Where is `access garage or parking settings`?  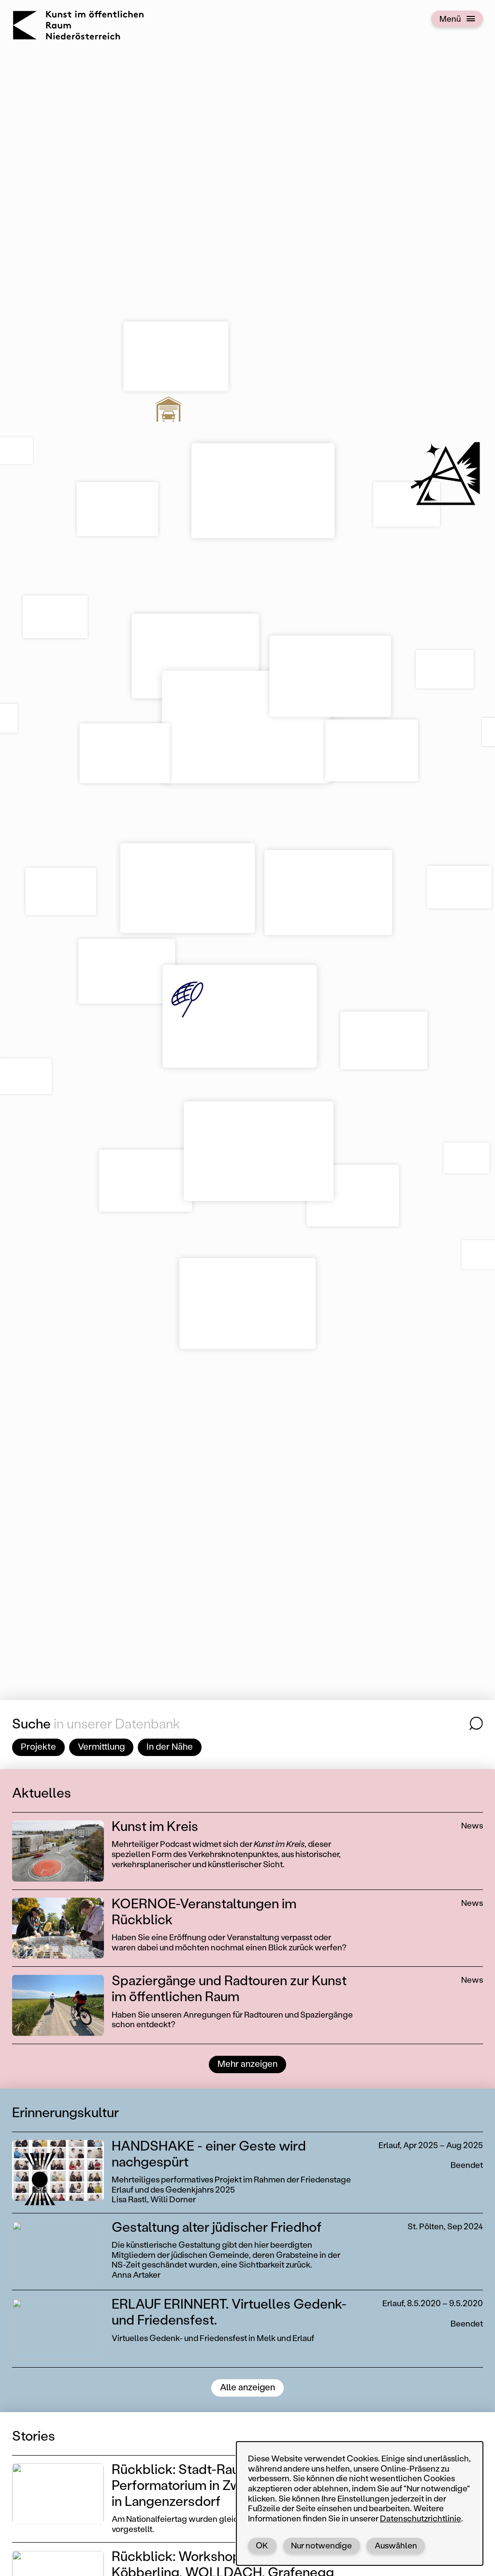 access garage or parking settings is located at coordinates (168, 408).